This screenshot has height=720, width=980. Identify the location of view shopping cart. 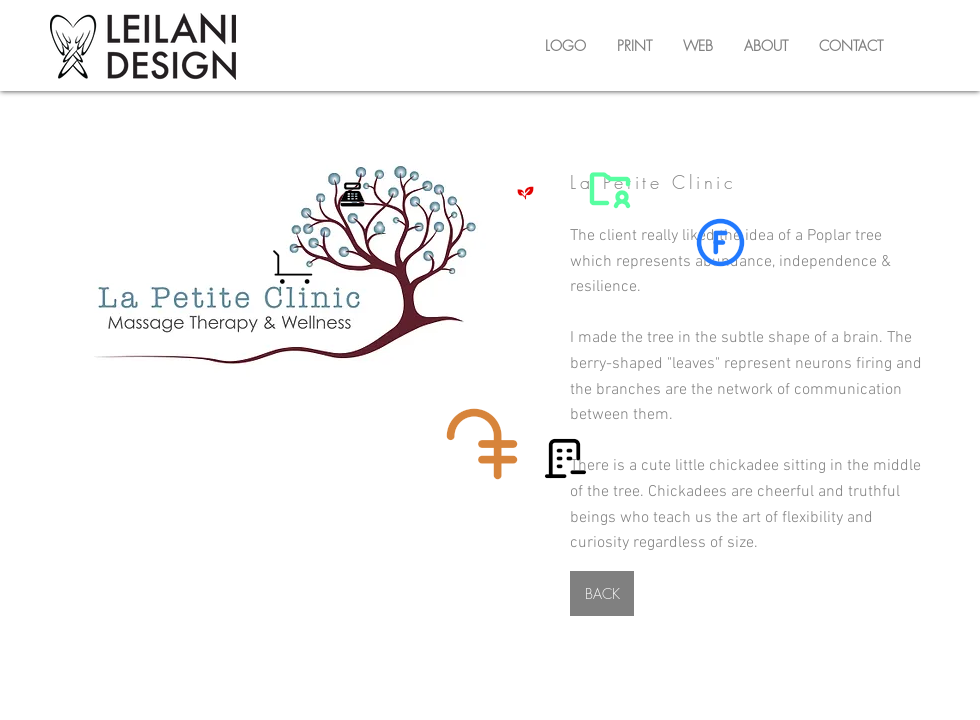
(292, 265).